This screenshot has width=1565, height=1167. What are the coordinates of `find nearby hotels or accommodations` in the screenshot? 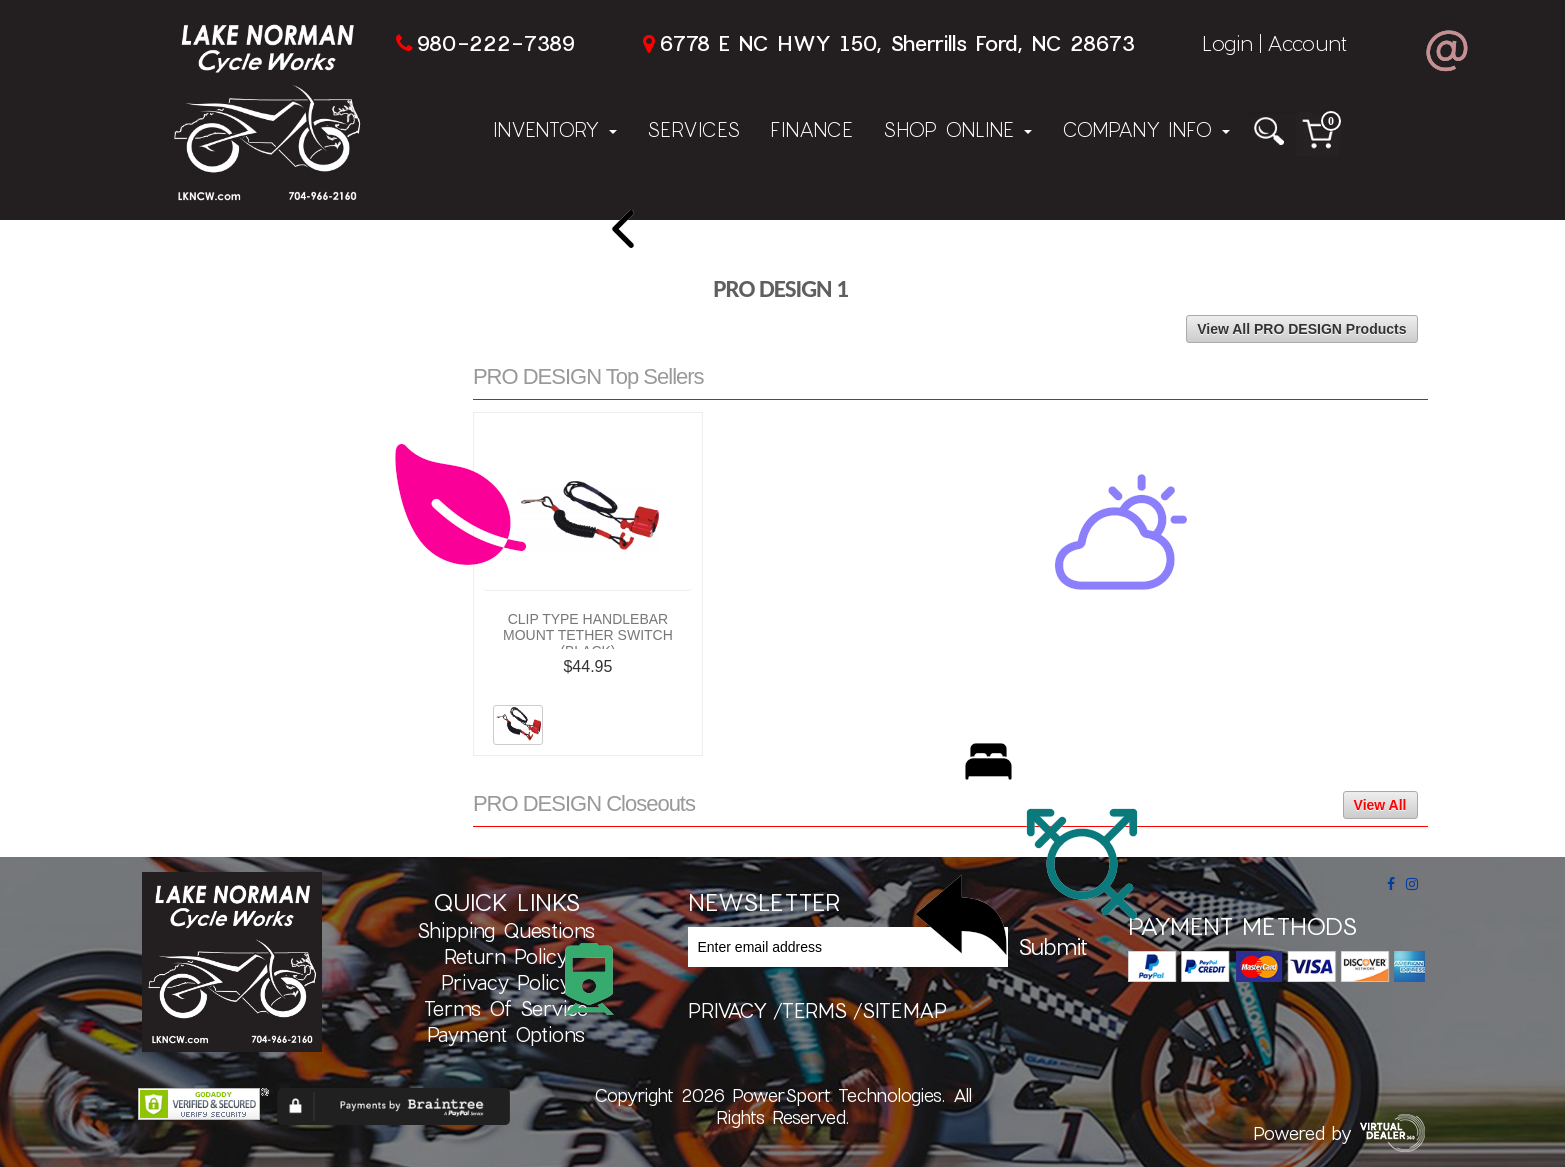 It's located at (988, 761).